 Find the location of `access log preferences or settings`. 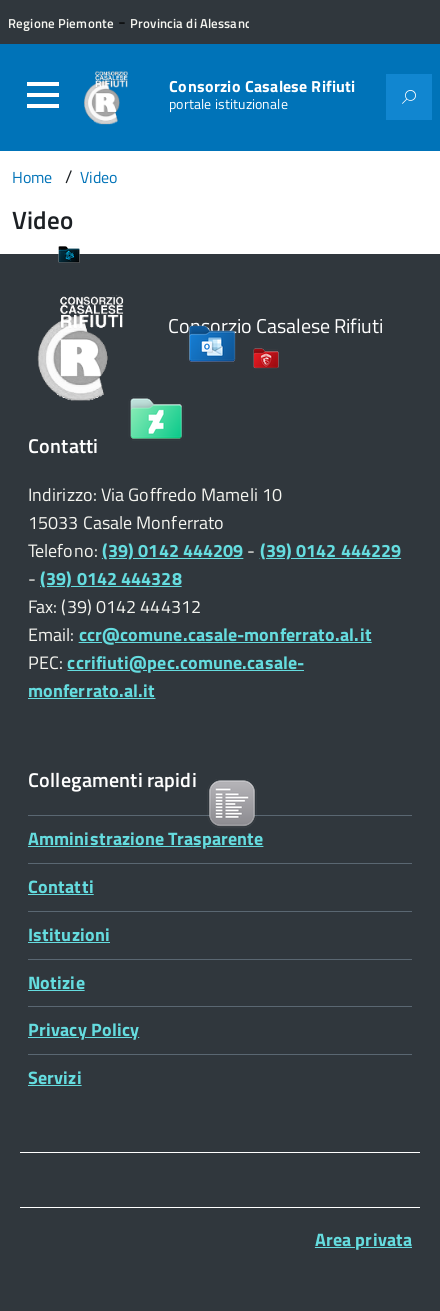

access log preferences or settings is located at coordinates (232, 804).